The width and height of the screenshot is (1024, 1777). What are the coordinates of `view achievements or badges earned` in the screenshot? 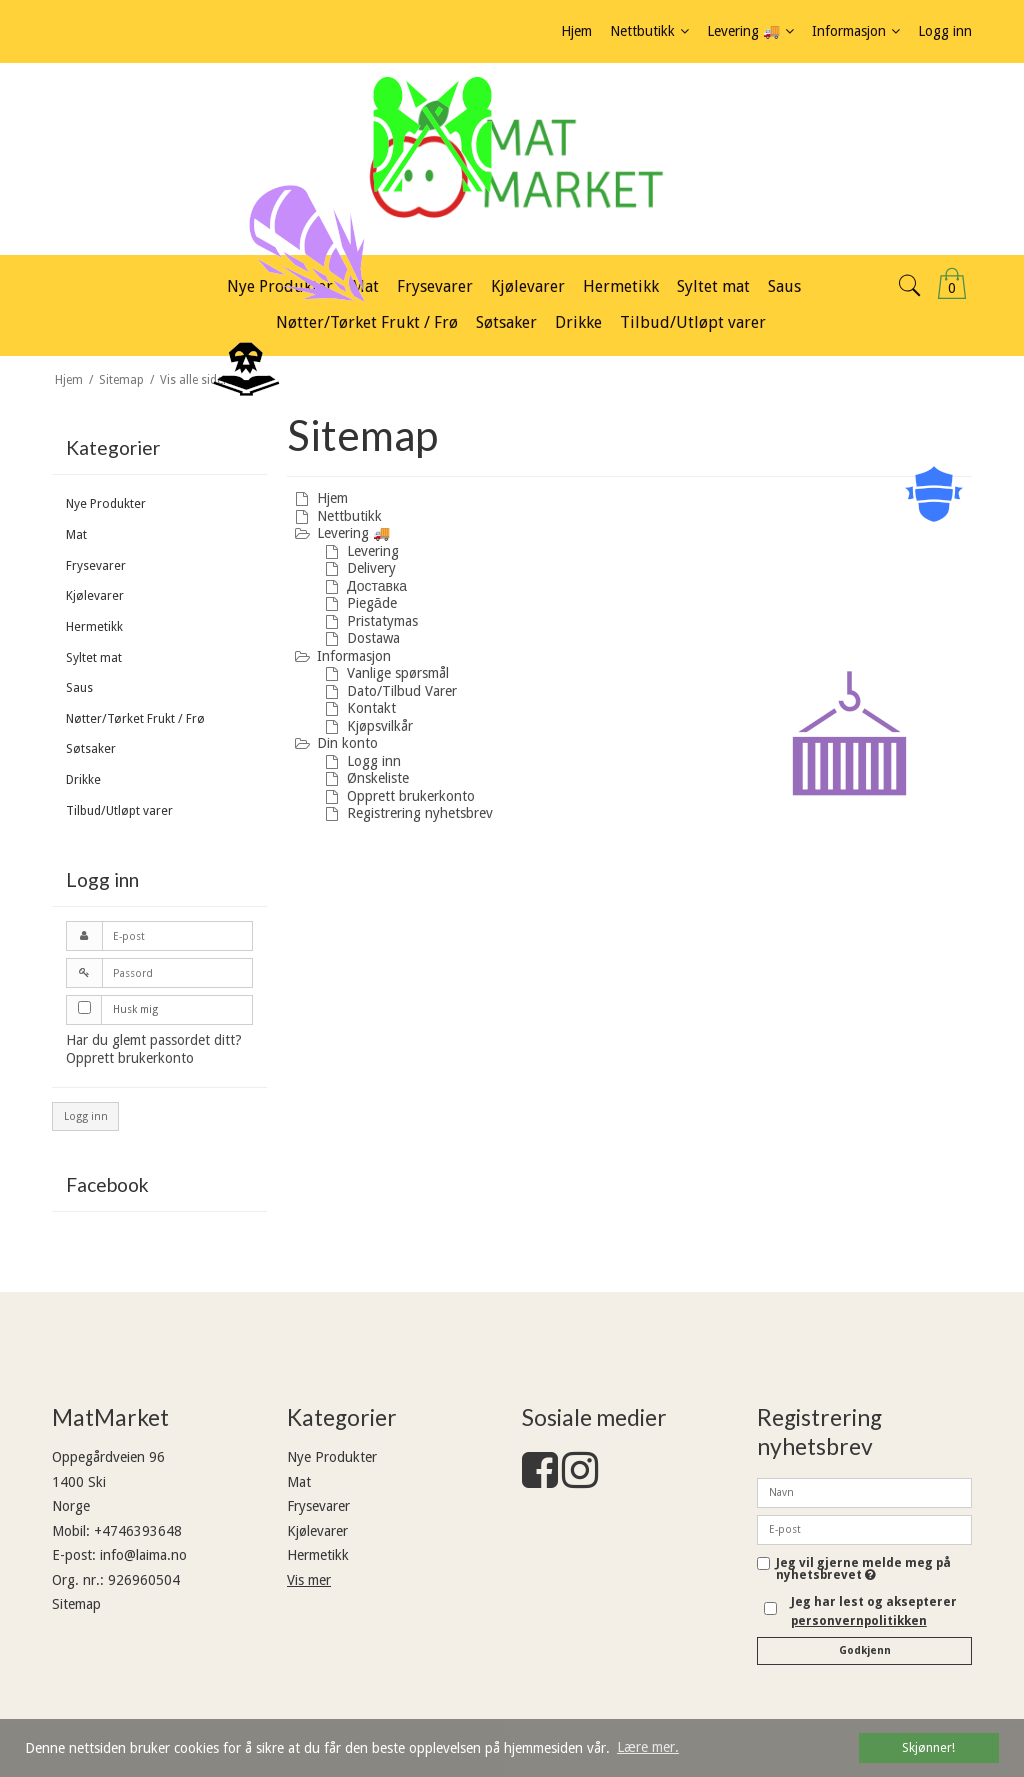 It's located at (934, 494).